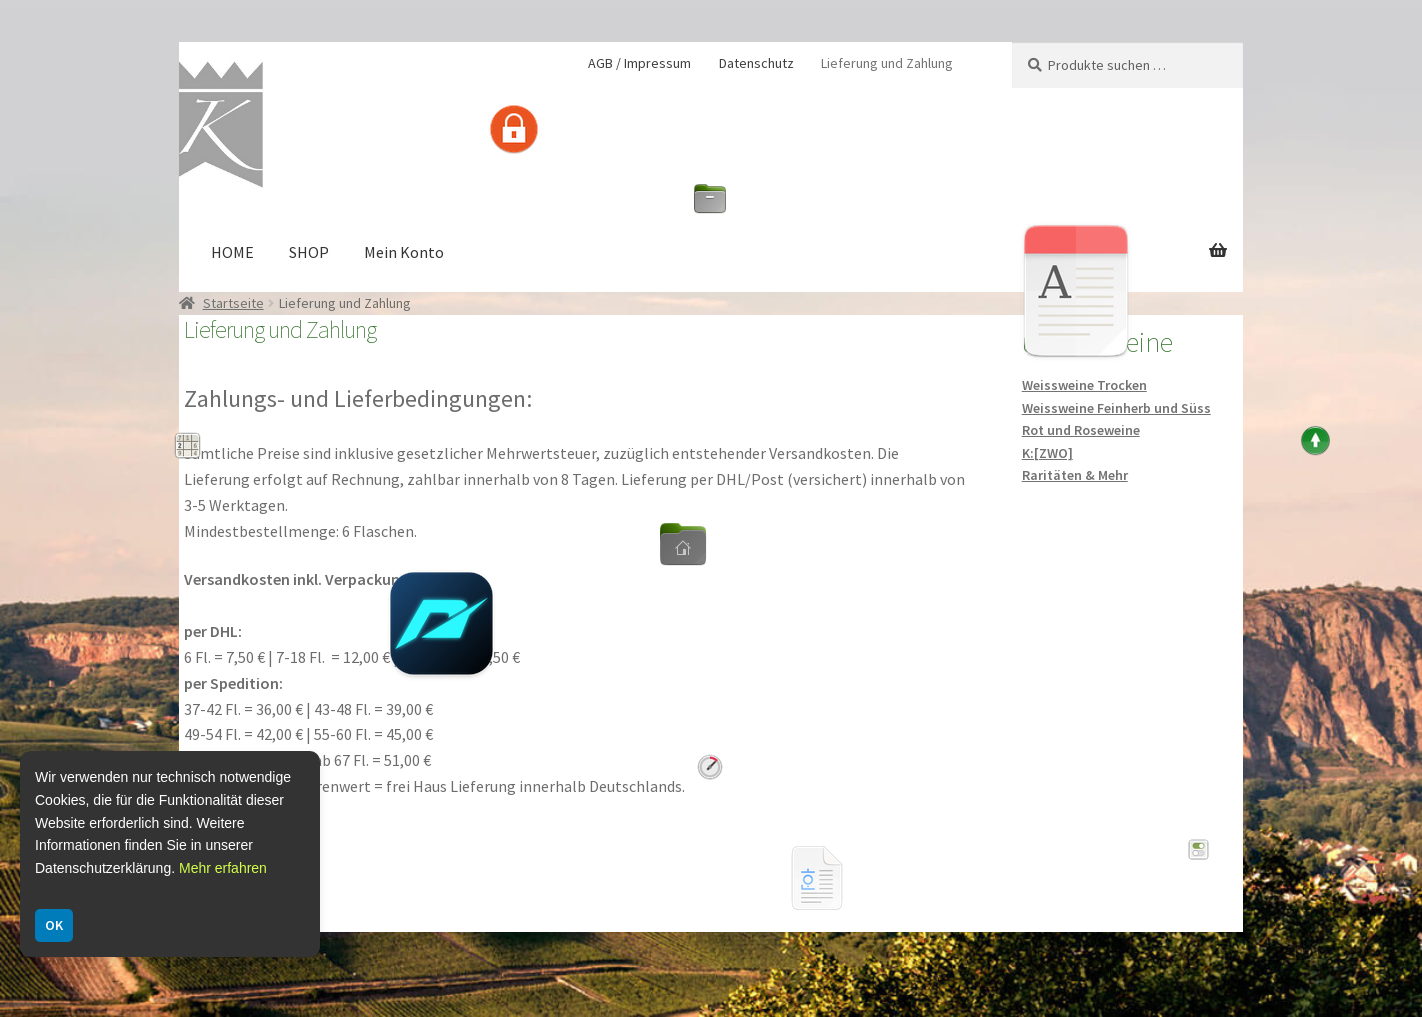  I want to click on lock the screen, so click(514, 129).